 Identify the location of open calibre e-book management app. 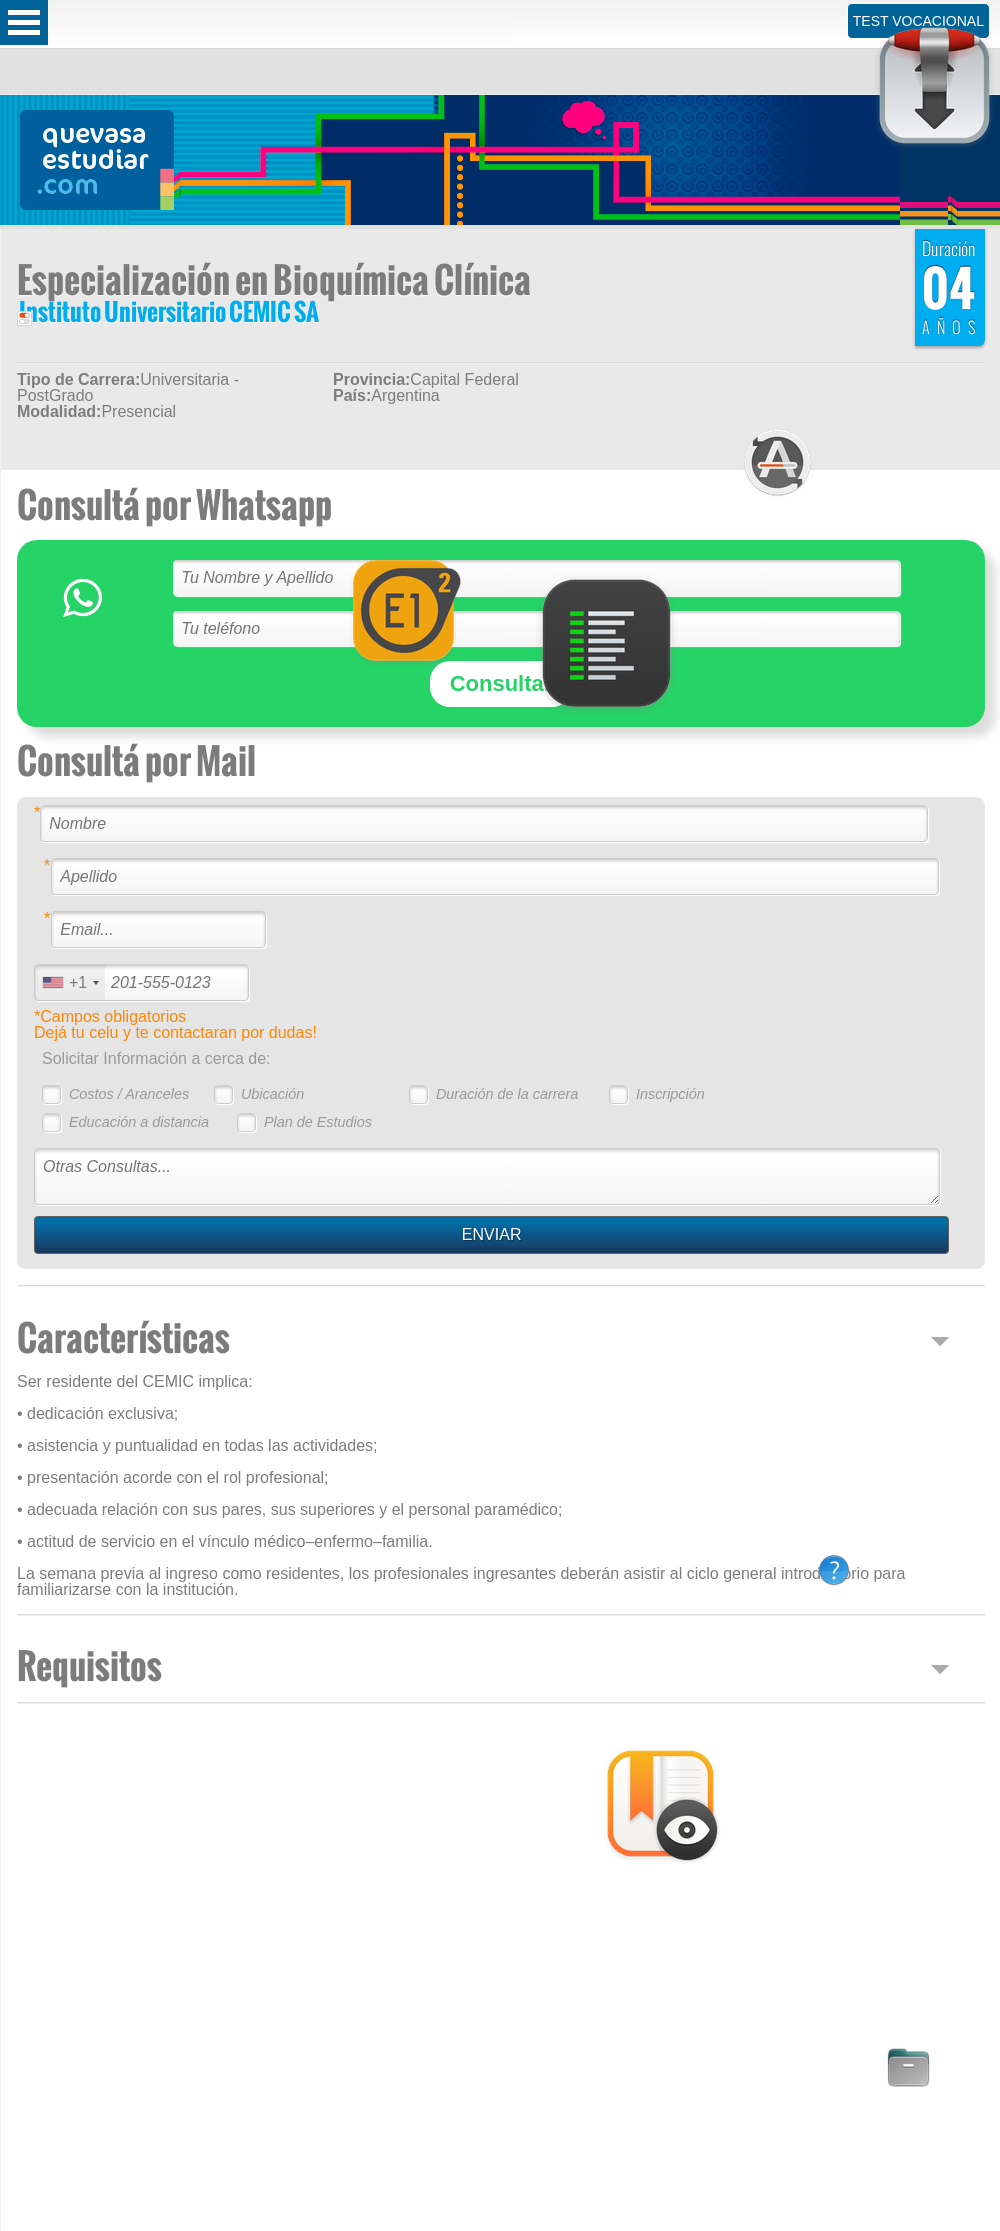
(660, 1803).